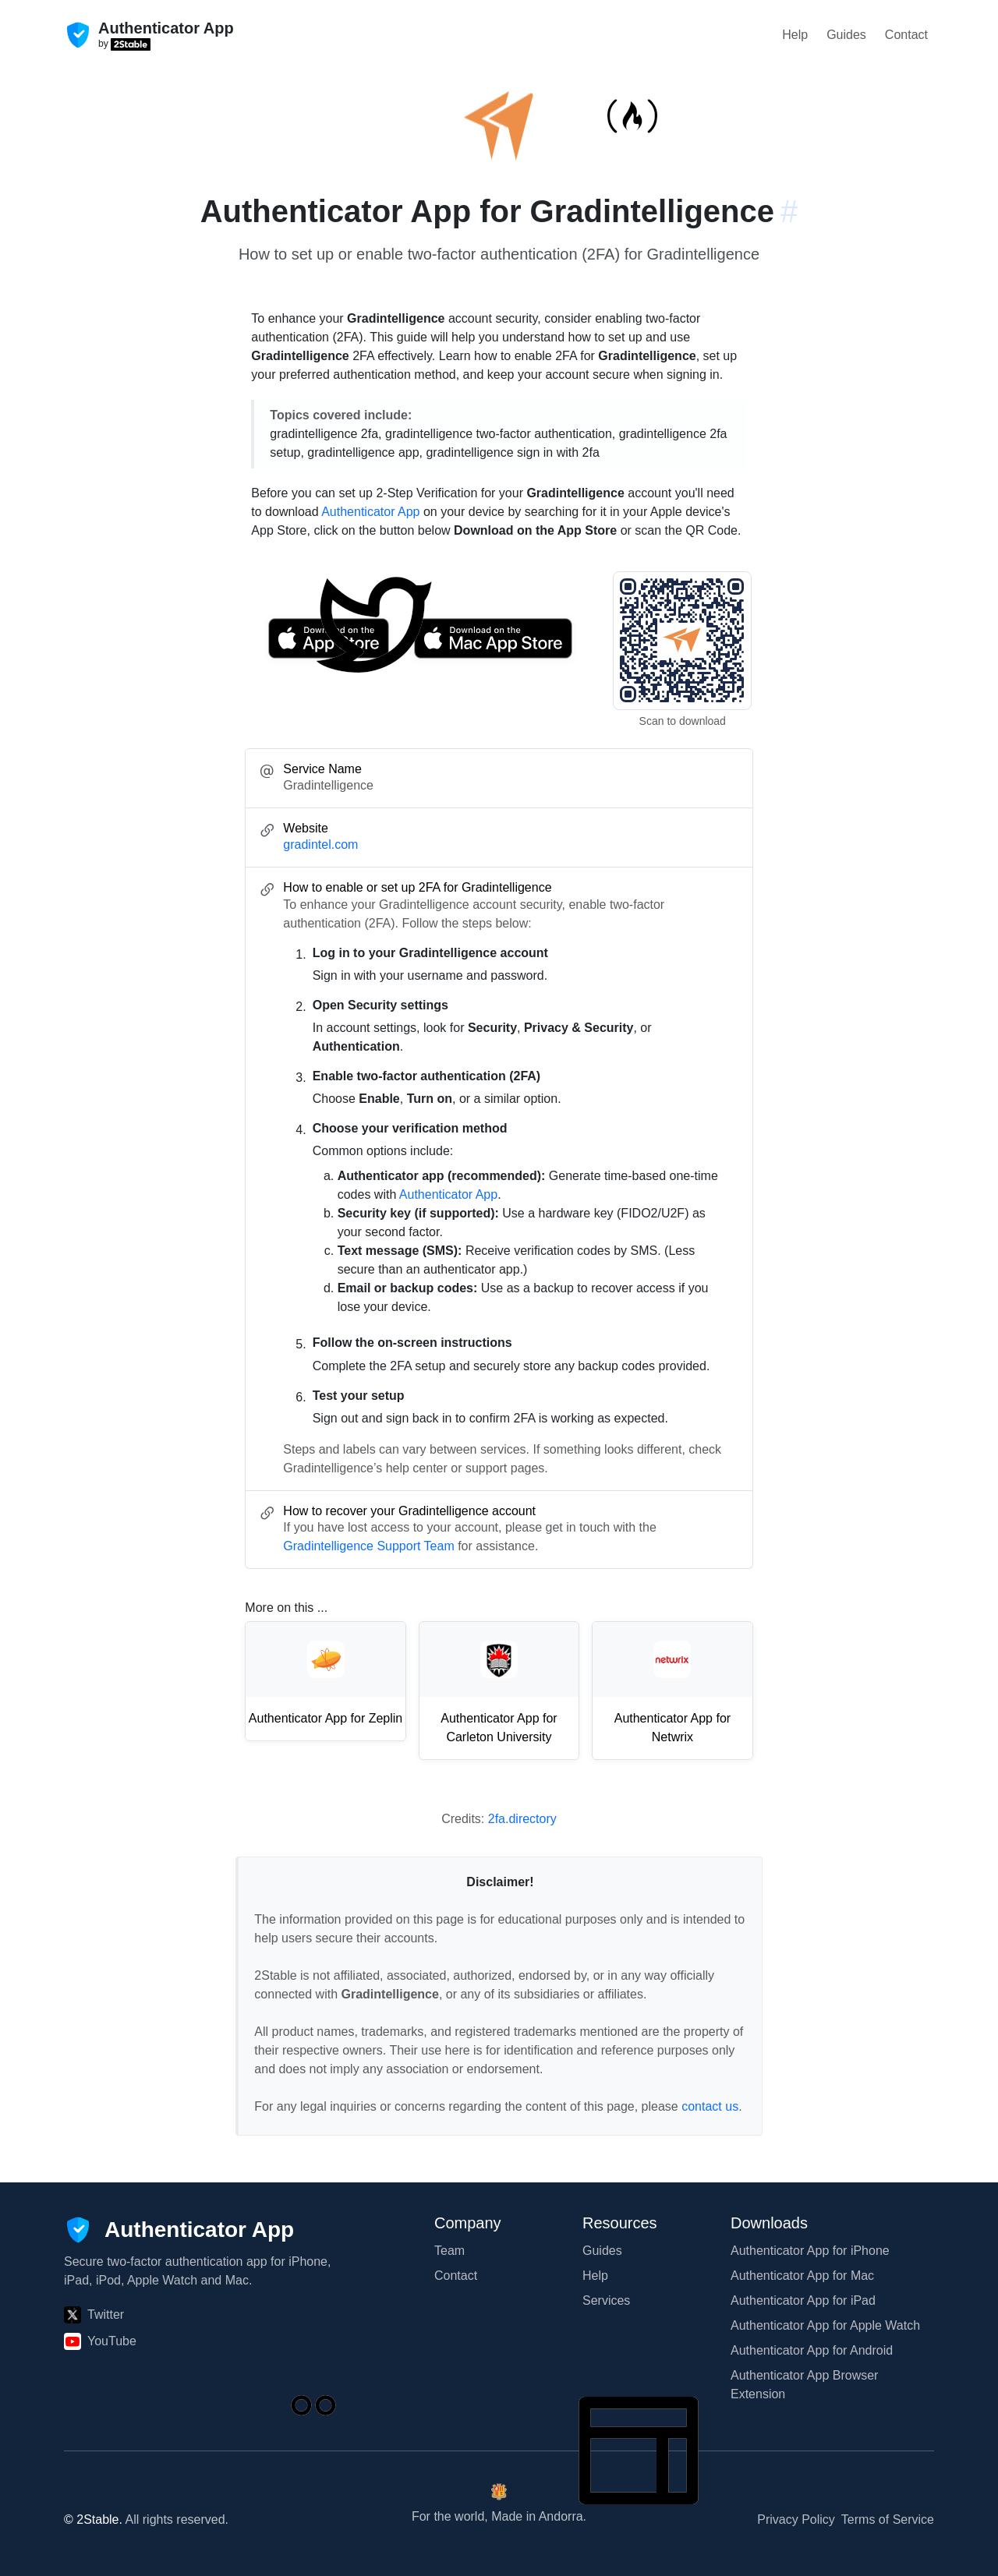 This screenshot has width=998, height=2576. Describe the element at coordinates (313, 2405) in the screenshot. I see `open flickr app` at that location.